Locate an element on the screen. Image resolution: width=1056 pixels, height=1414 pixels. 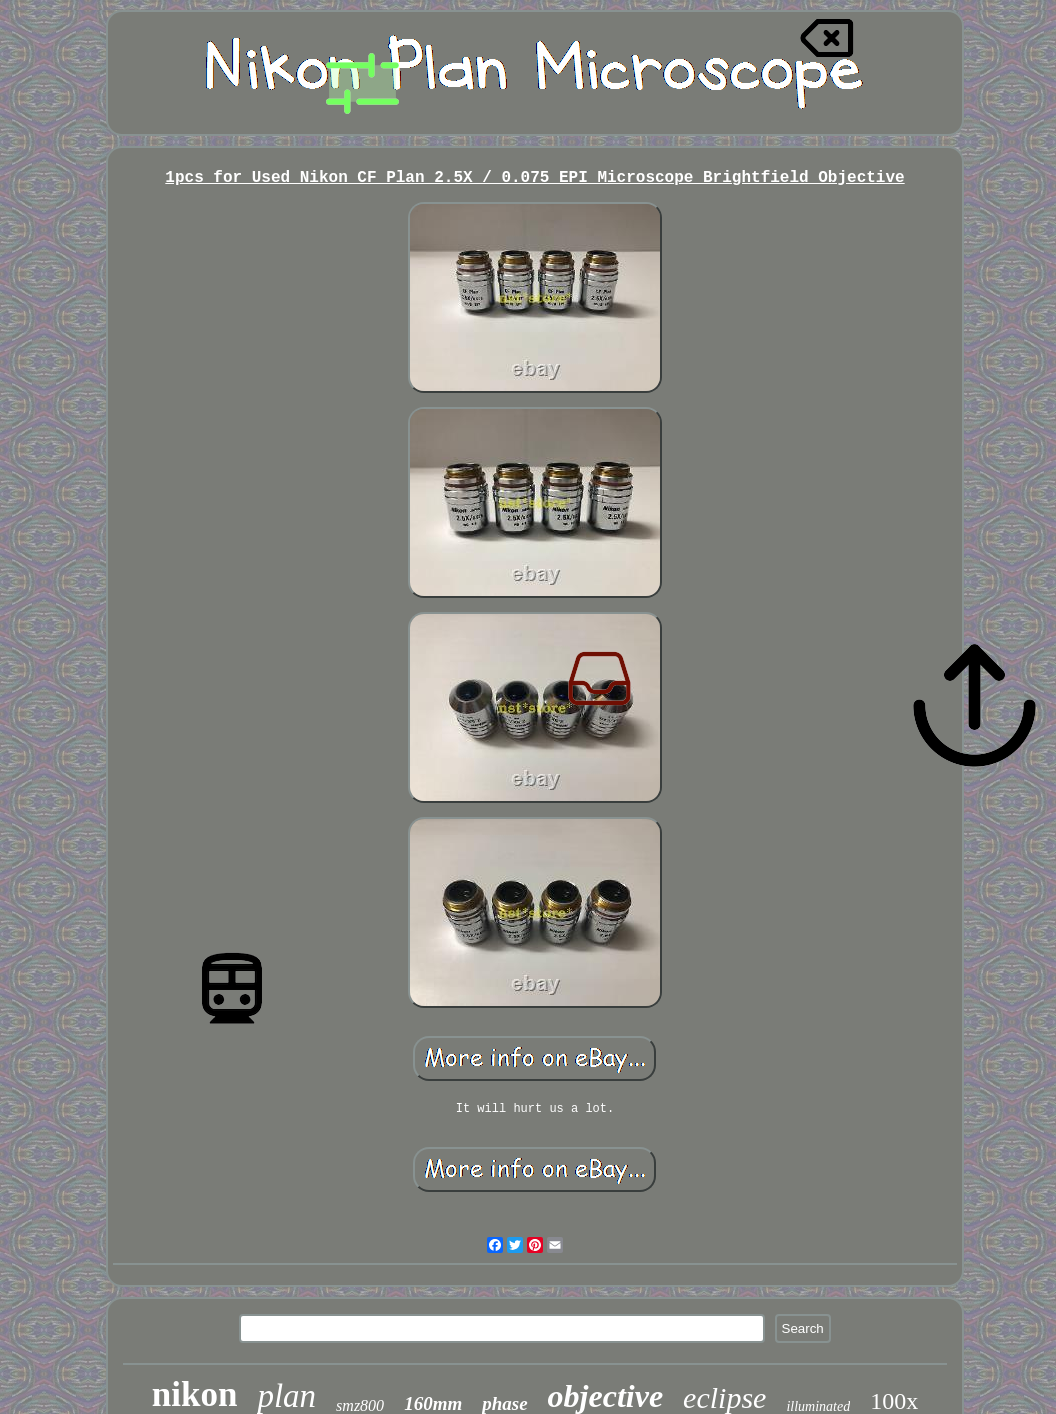
get subway or metro directions is located at coordinates (232, 990).